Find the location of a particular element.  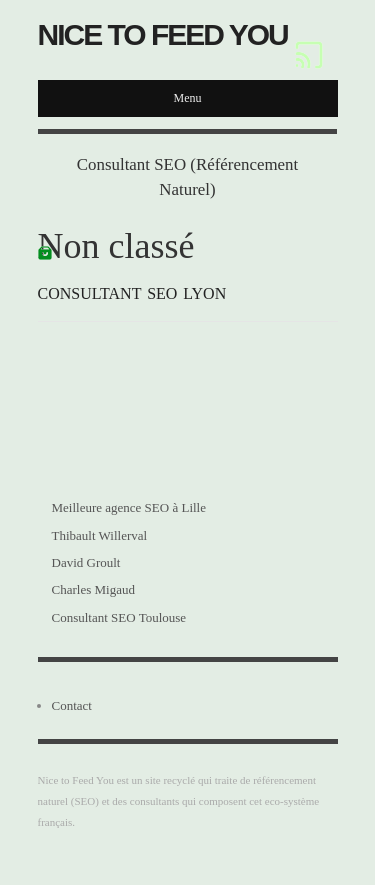

view your shopping bag is located at coordinates (45, 253).